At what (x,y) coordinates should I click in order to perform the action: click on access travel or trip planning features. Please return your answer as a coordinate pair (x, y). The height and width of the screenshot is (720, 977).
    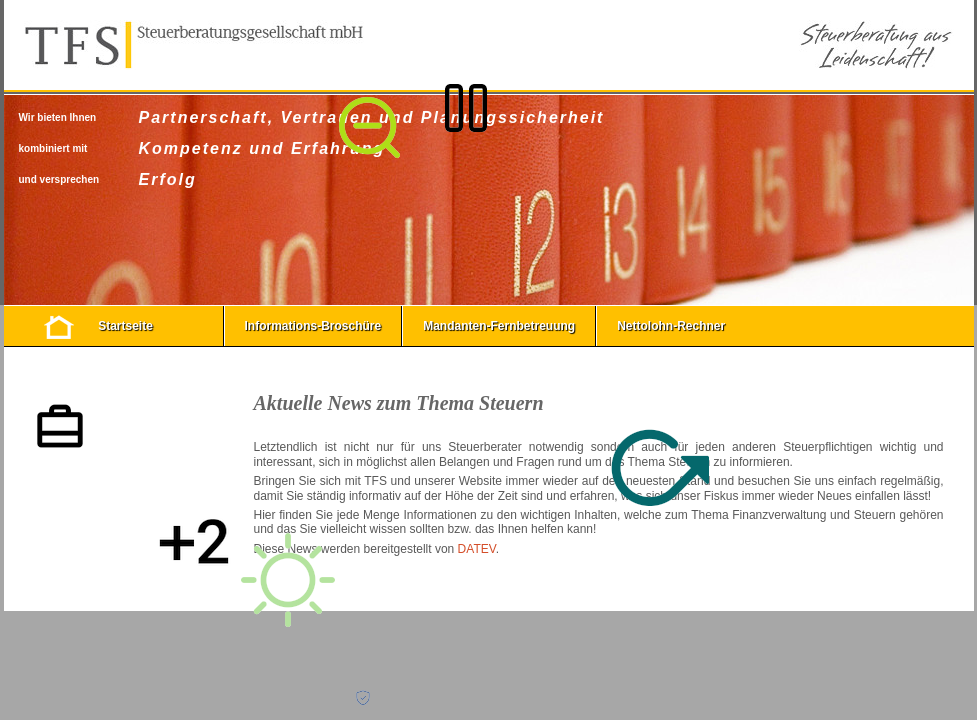
    Looking at the image, I should click on (60, 429).